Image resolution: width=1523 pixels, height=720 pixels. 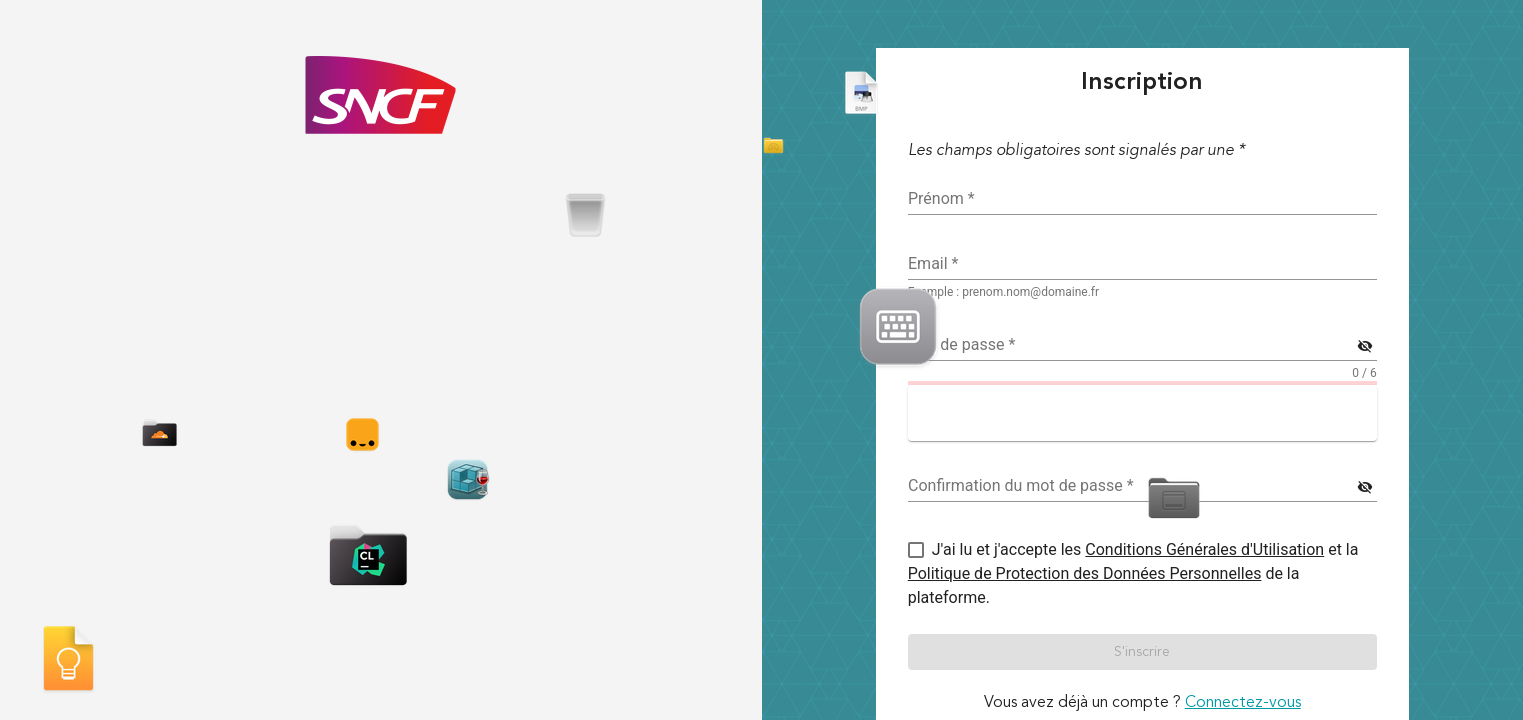 What do you see at coordinates (1174, 498) in the screenshot?
I see `open desktop folder` at bounding box center [1174, 498].